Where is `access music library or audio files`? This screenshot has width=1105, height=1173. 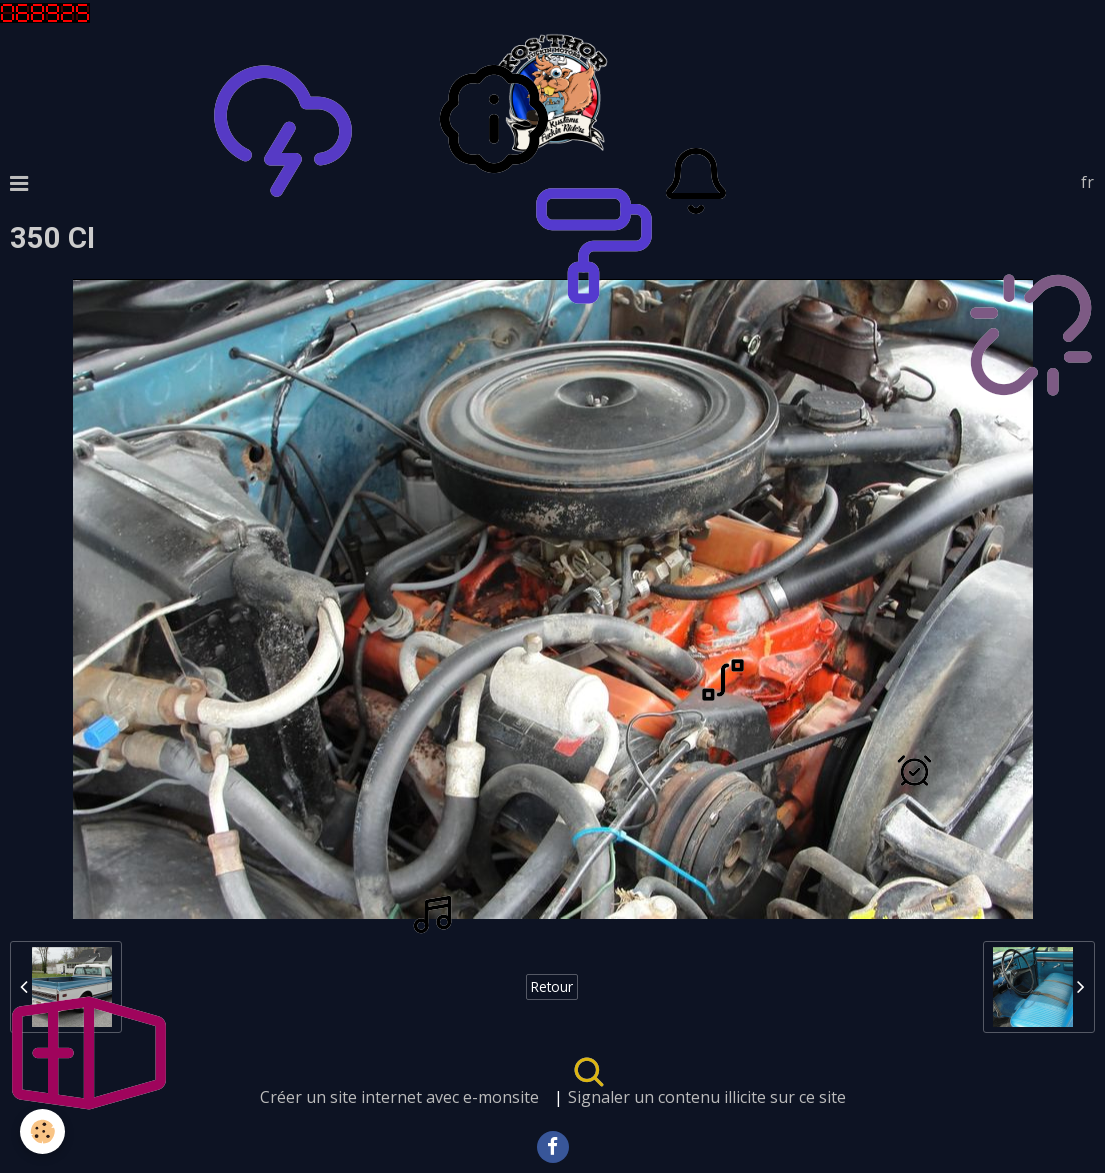 access music library or audio files is located at coordinates (432, 914).